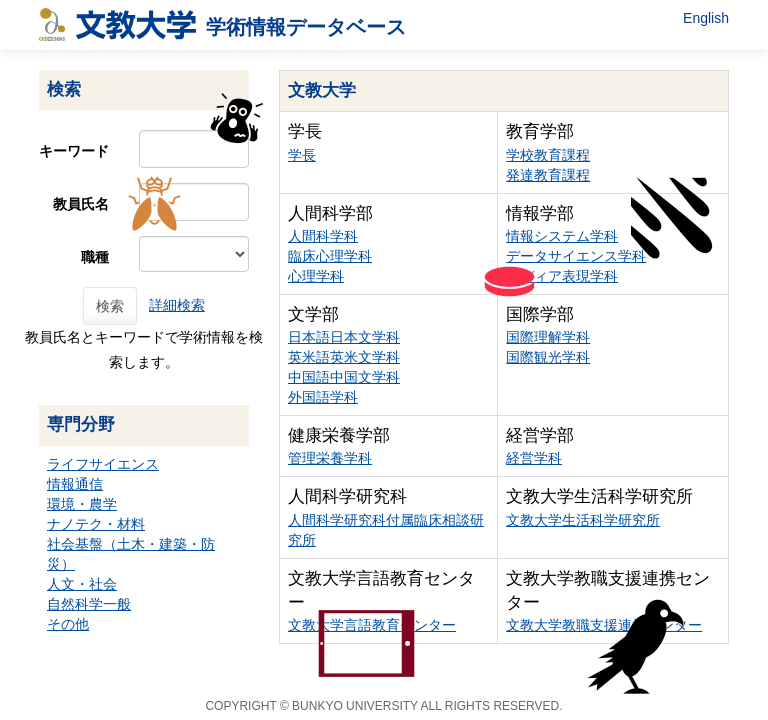 Image resolution: width=768 pixels, height=720 pixels. What do you see at coordinates (636, 646) in the screenshot?
I see `vulture icon for wildlife or nature category` at bounding box center [636, 646].